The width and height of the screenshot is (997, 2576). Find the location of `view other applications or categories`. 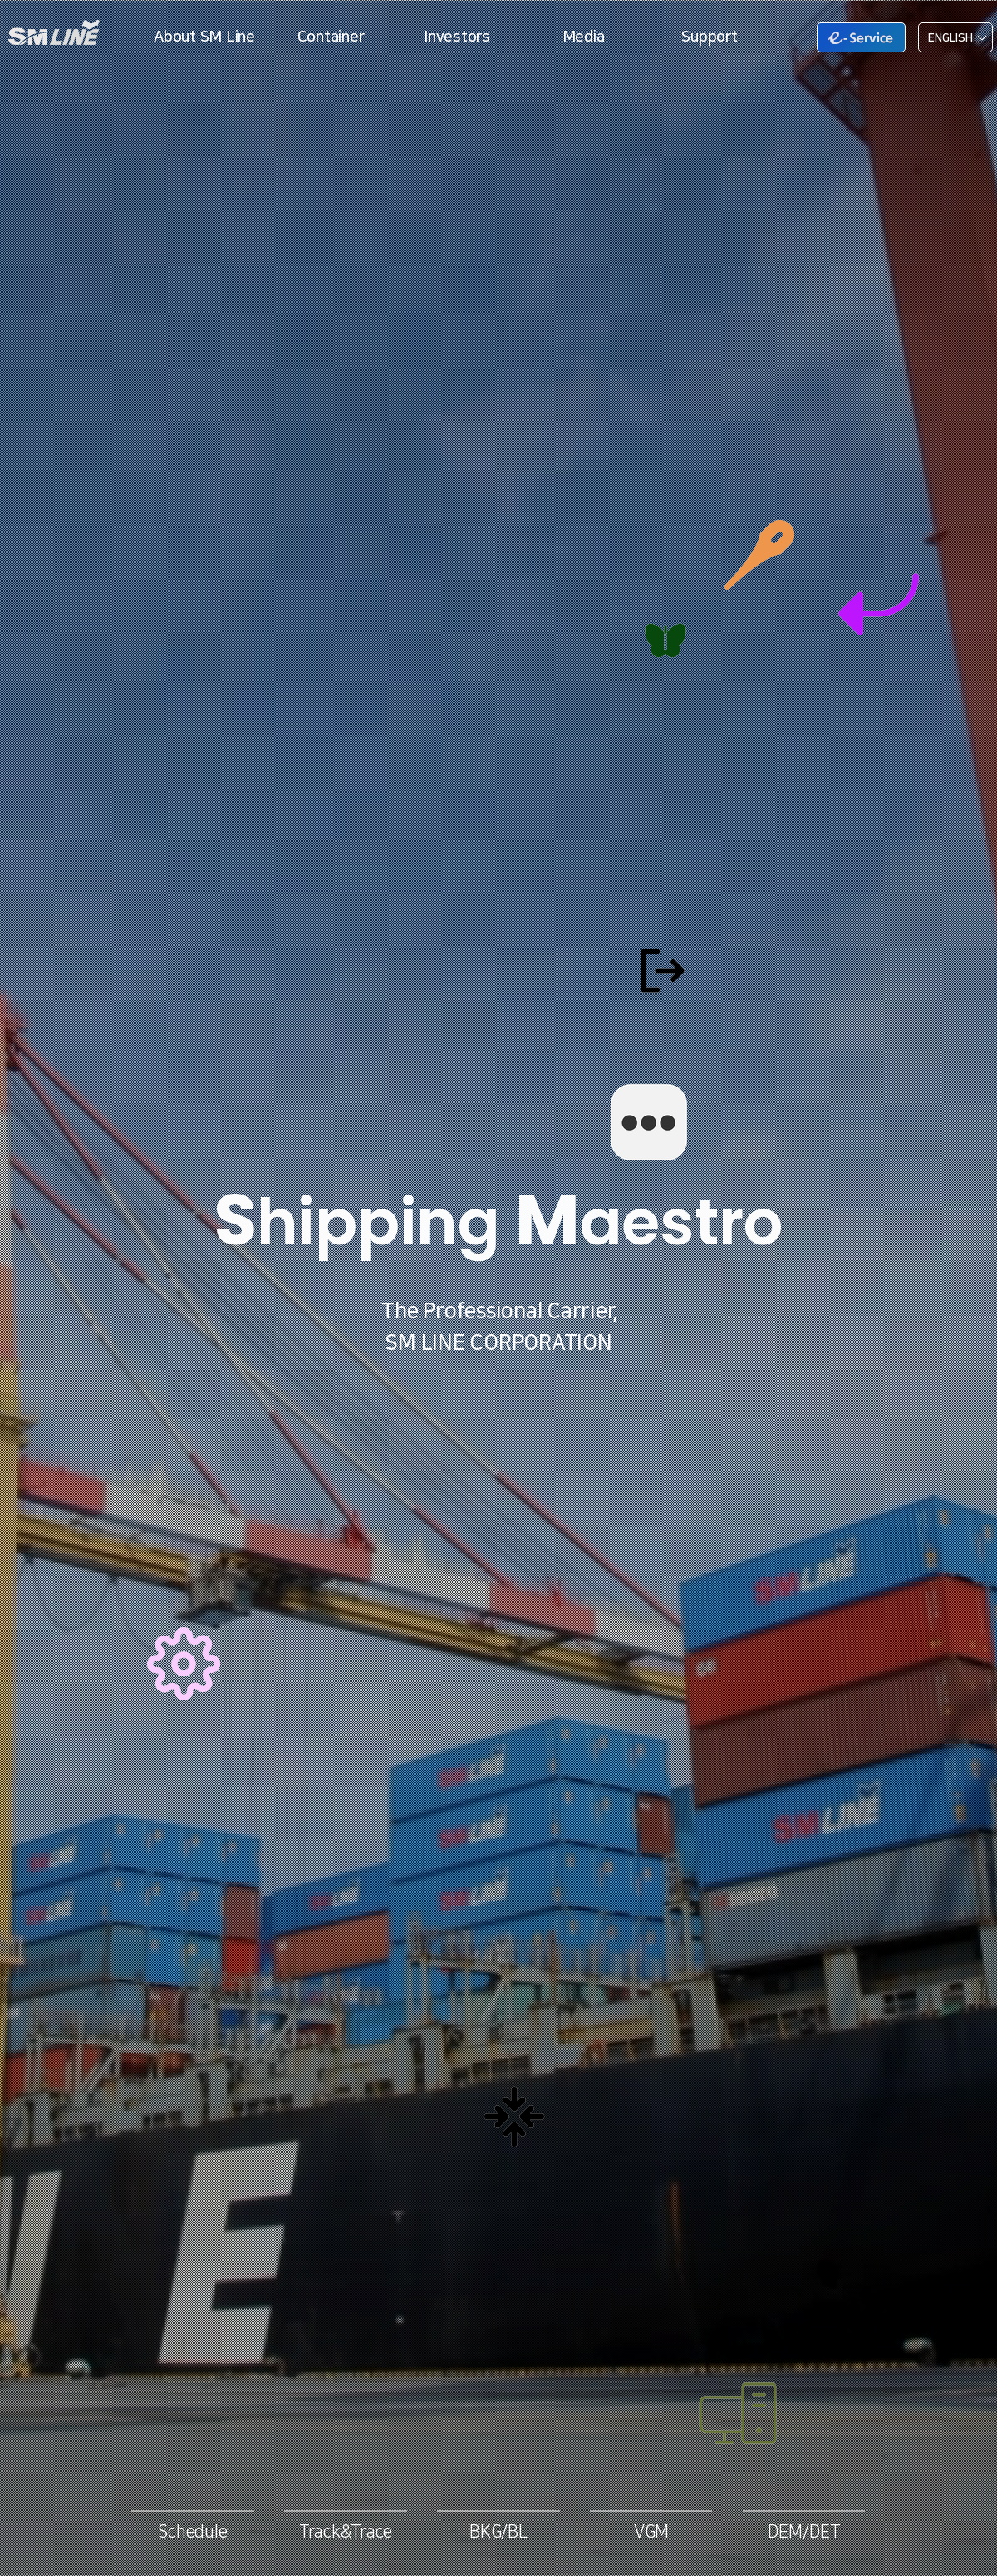

view other applications or categories is located at coordinates (649, 1122).